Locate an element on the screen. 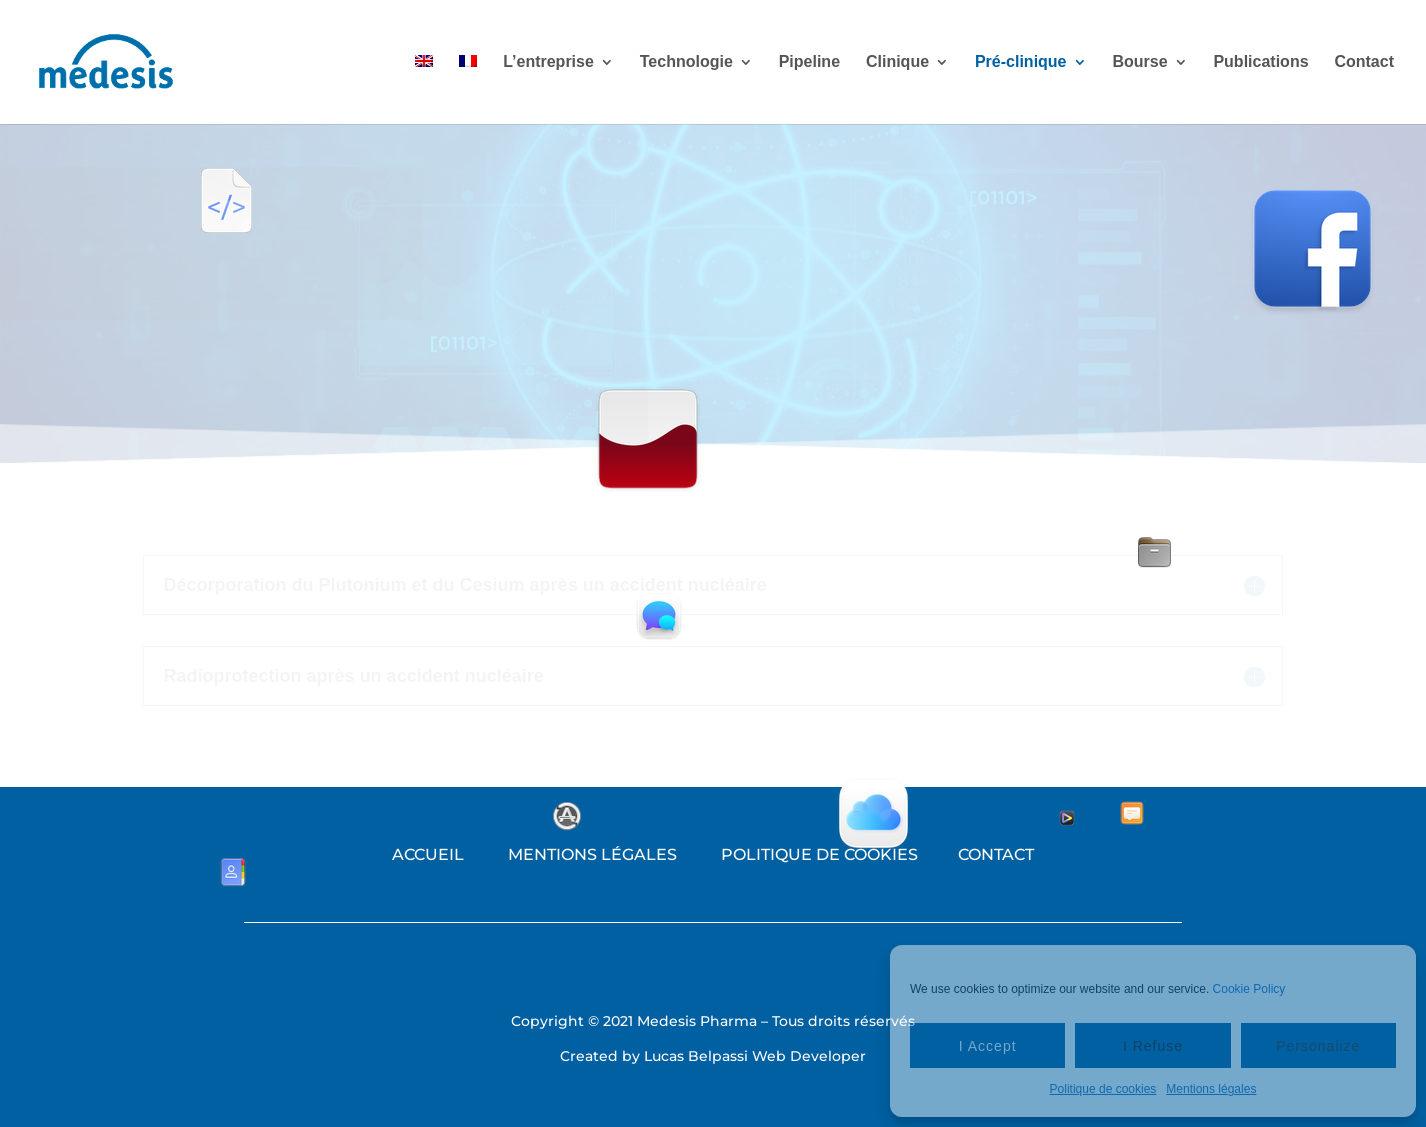 The width and height of the screenshot is (1426, 1127). open the file manager application is located at coordinates (1154, 551).